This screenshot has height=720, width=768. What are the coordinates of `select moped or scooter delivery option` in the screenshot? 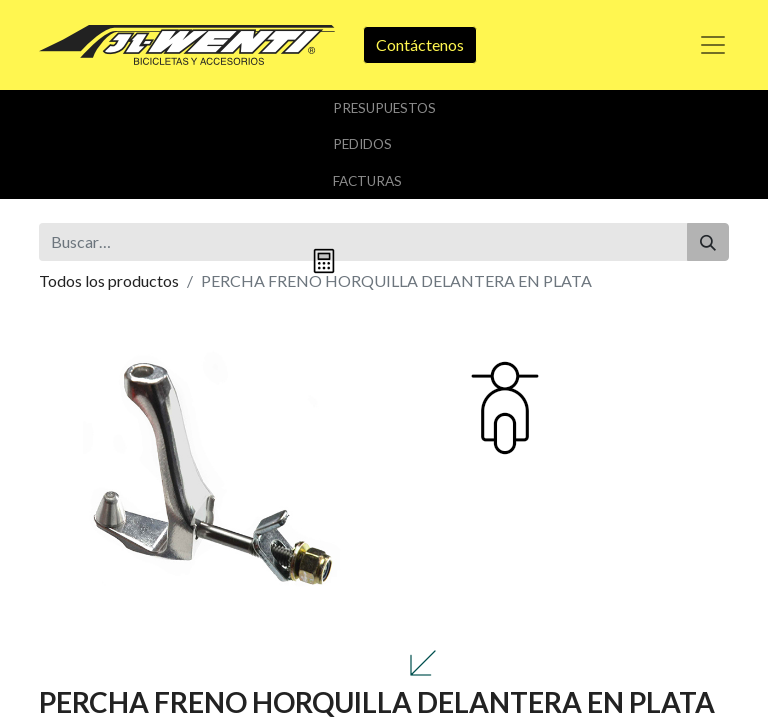 It's located at (505, 408).